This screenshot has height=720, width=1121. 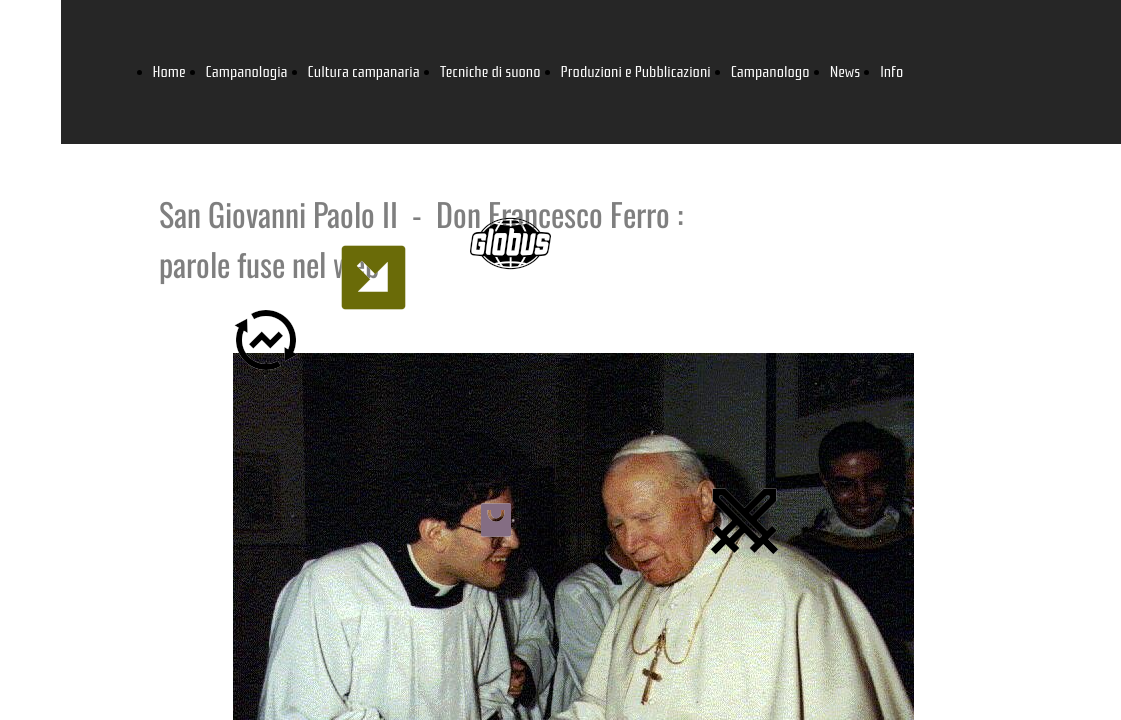 What do you see at coordinates (266, 340) in the screenshot?
I see `exchange or transfer funds between accounts` at bounding box center [266, 340].